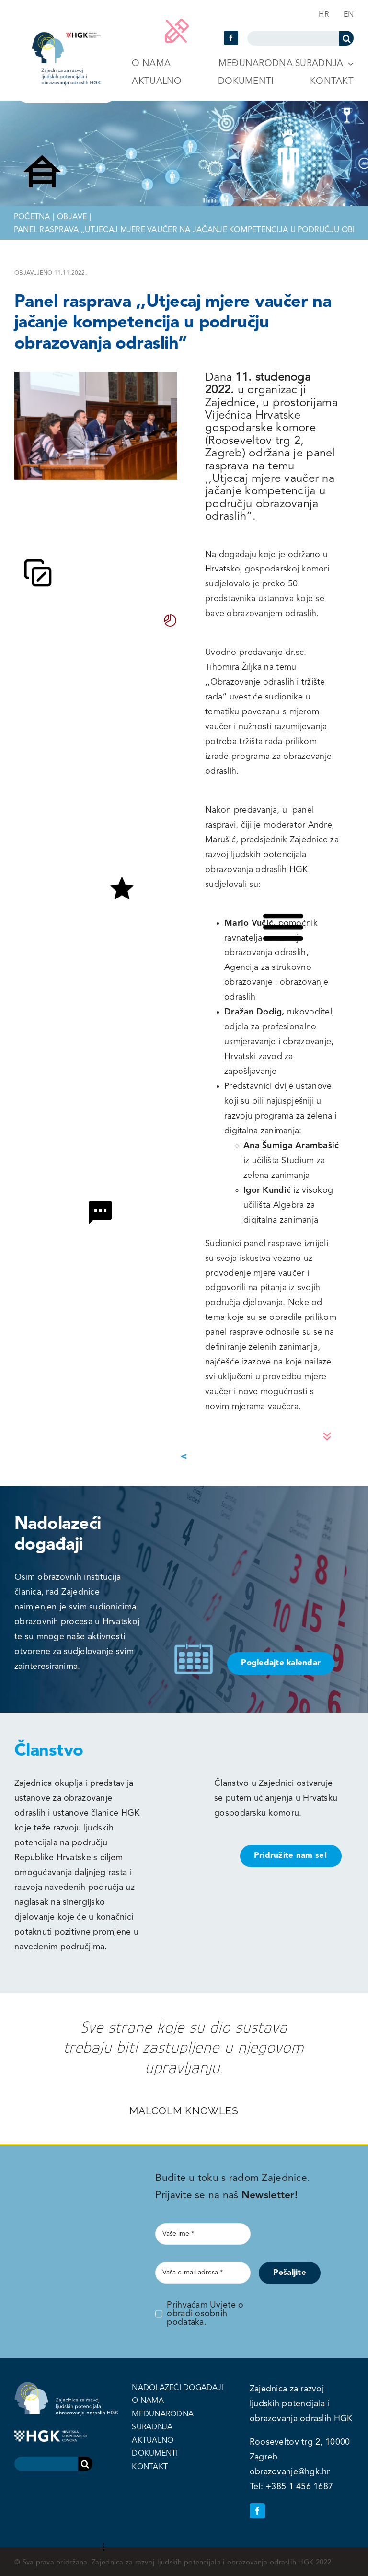  I want to click on view analytics or statistics breakdown, so click(170, 620).